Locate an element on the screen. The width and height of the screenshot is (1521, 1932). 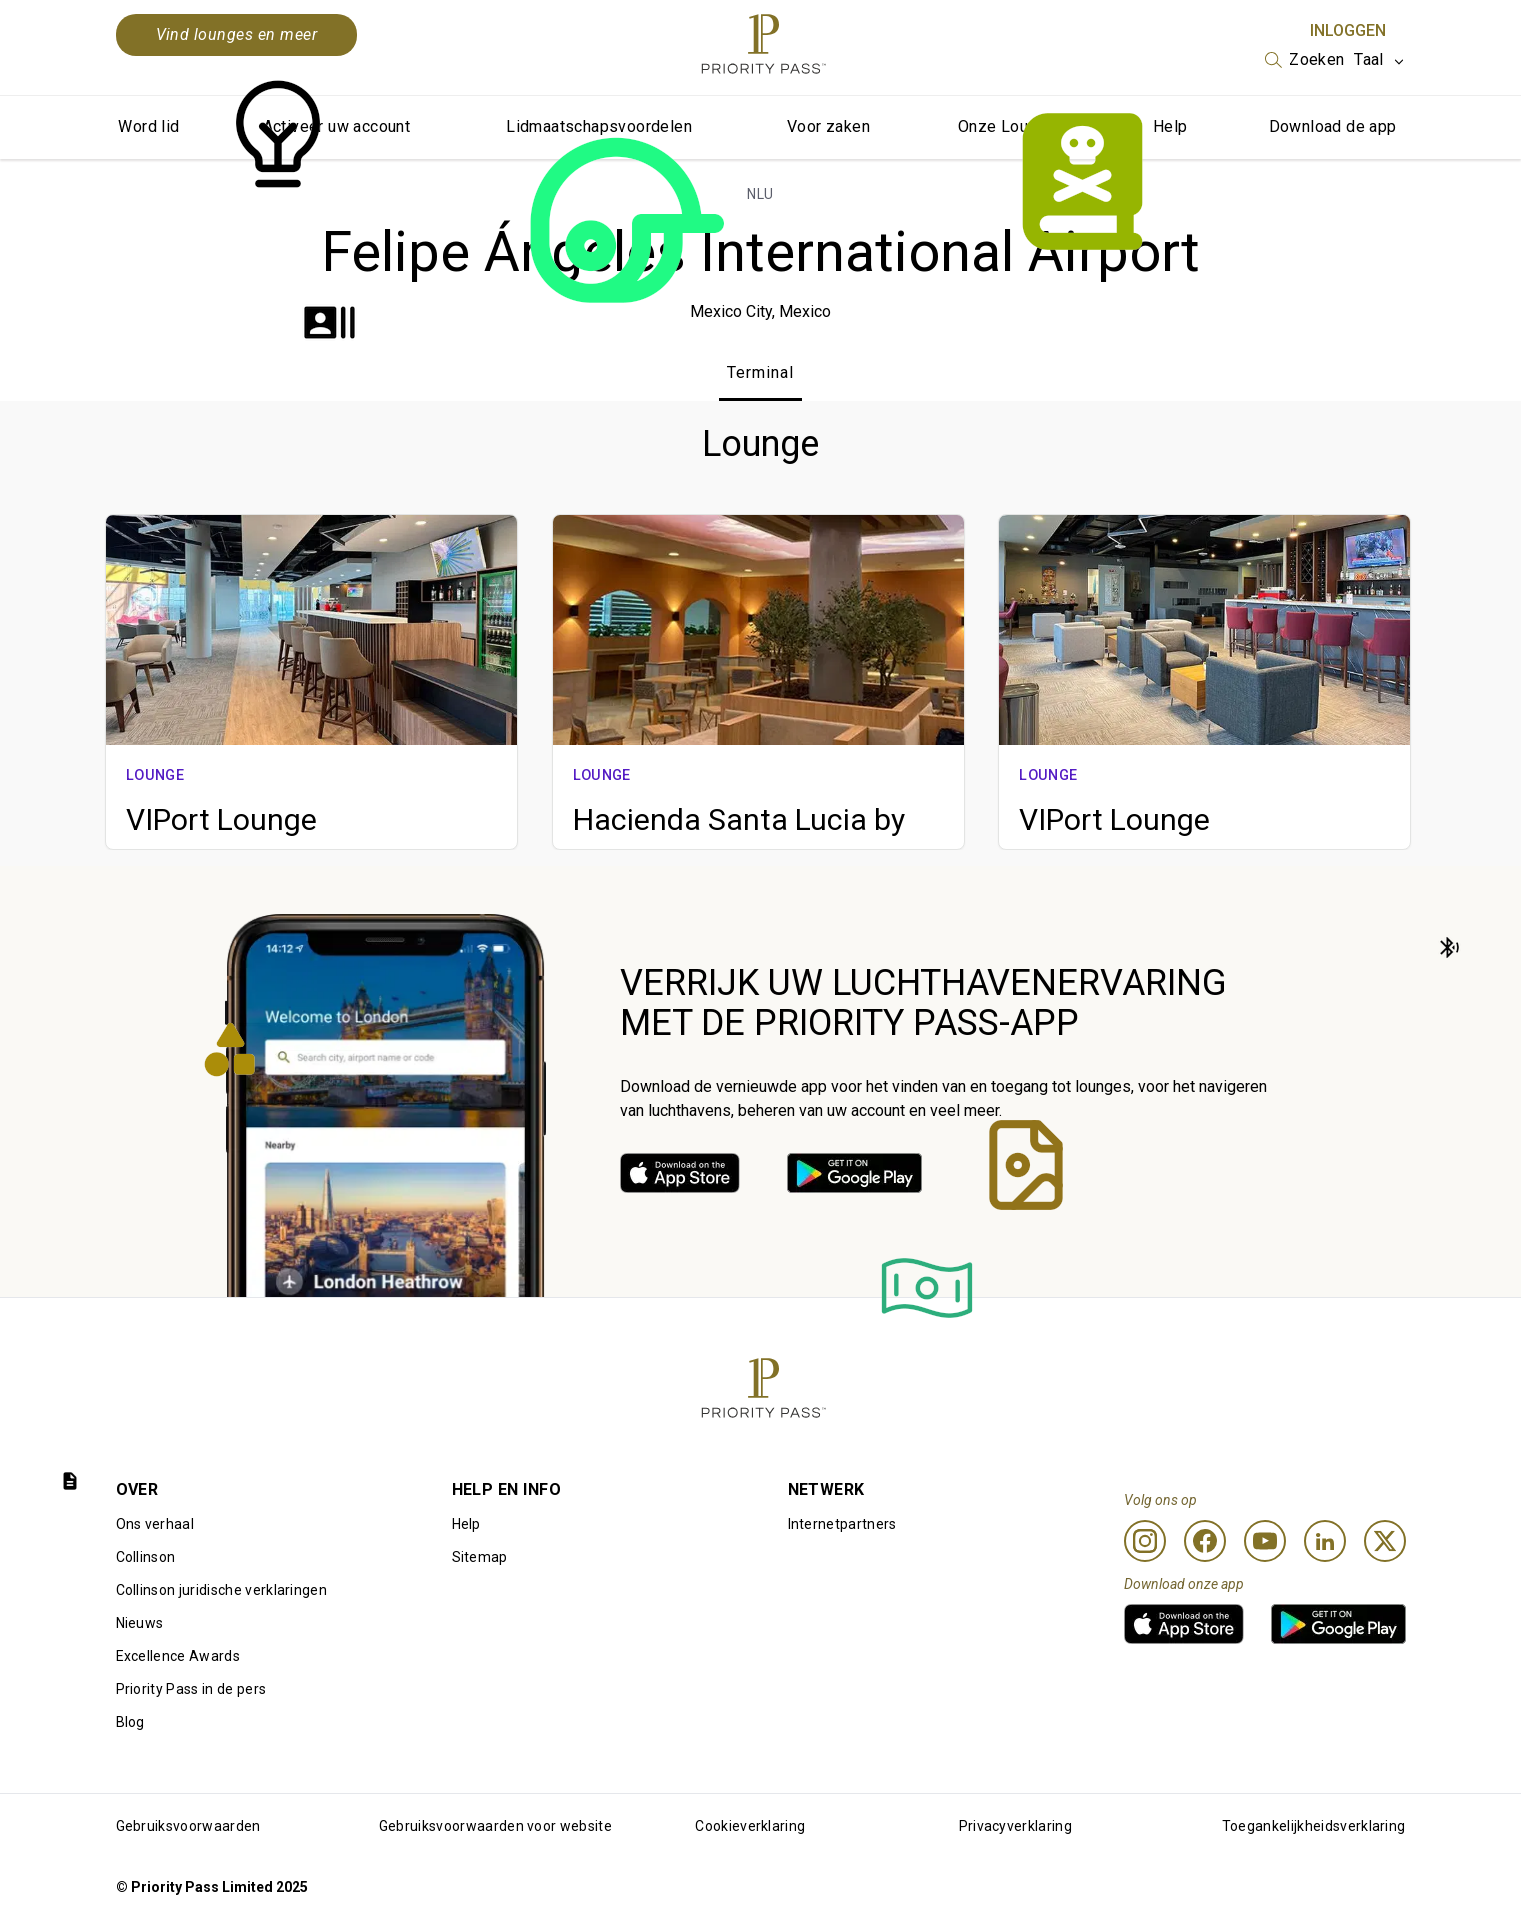
toggle light mode or brightness settings is located at coordinates (278, 134).